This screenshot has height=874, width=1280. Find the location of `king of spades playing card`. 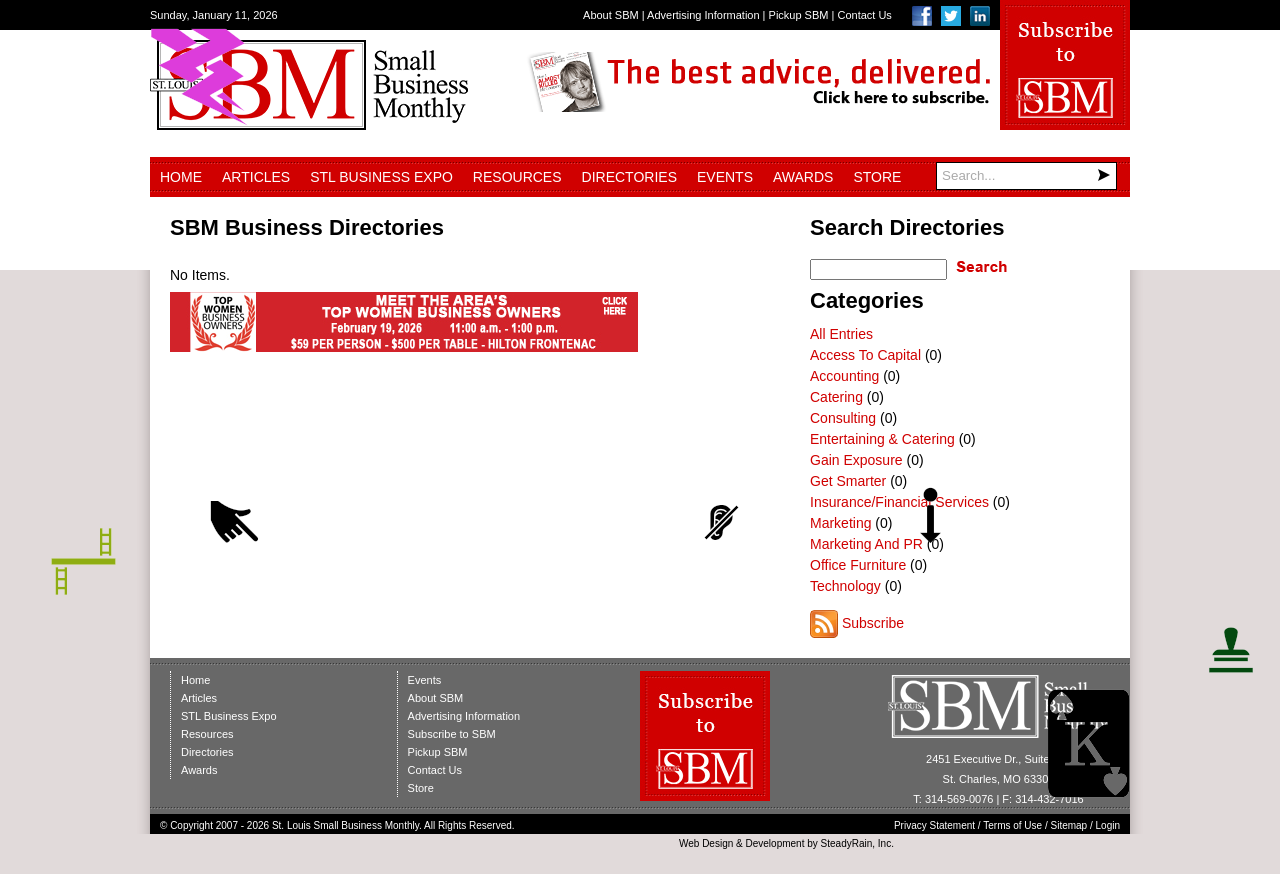

king of spades playing card is located at coordinates (1088, 743).